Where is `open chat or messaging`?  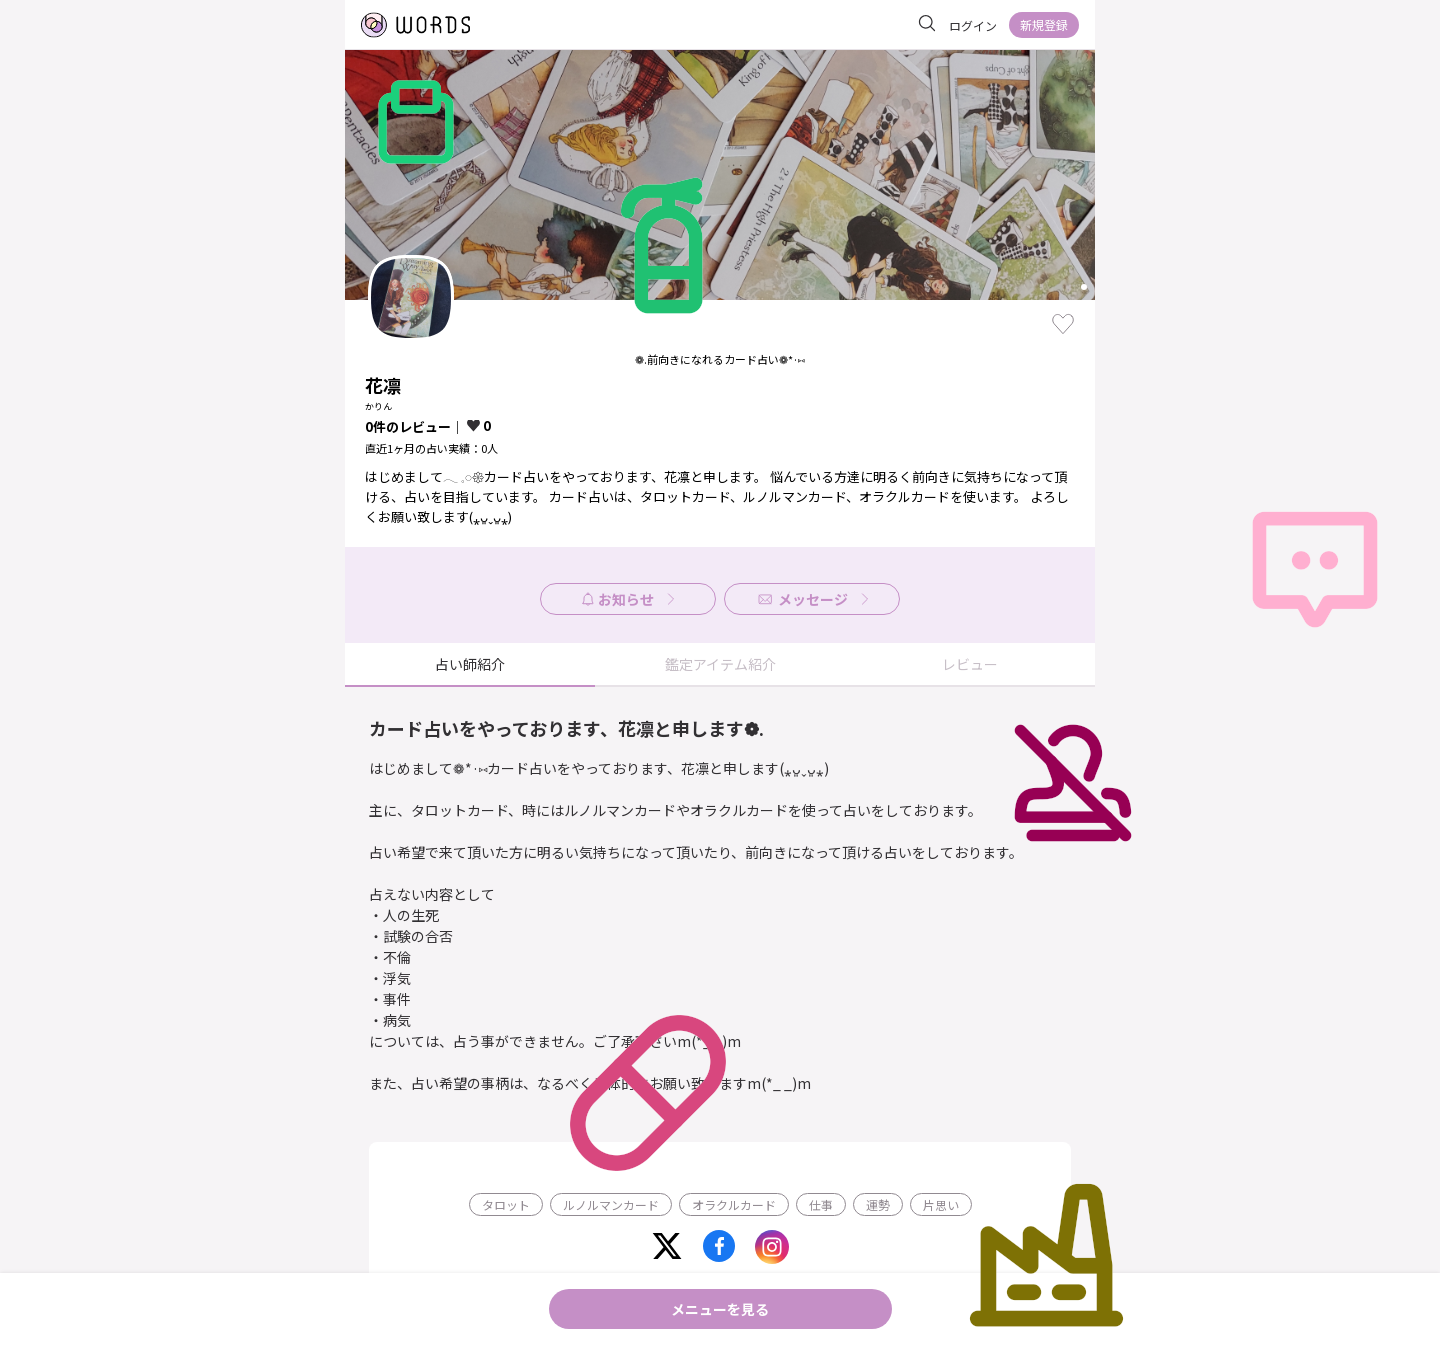
open chat or messaging is located at coordinates (1315, 565).